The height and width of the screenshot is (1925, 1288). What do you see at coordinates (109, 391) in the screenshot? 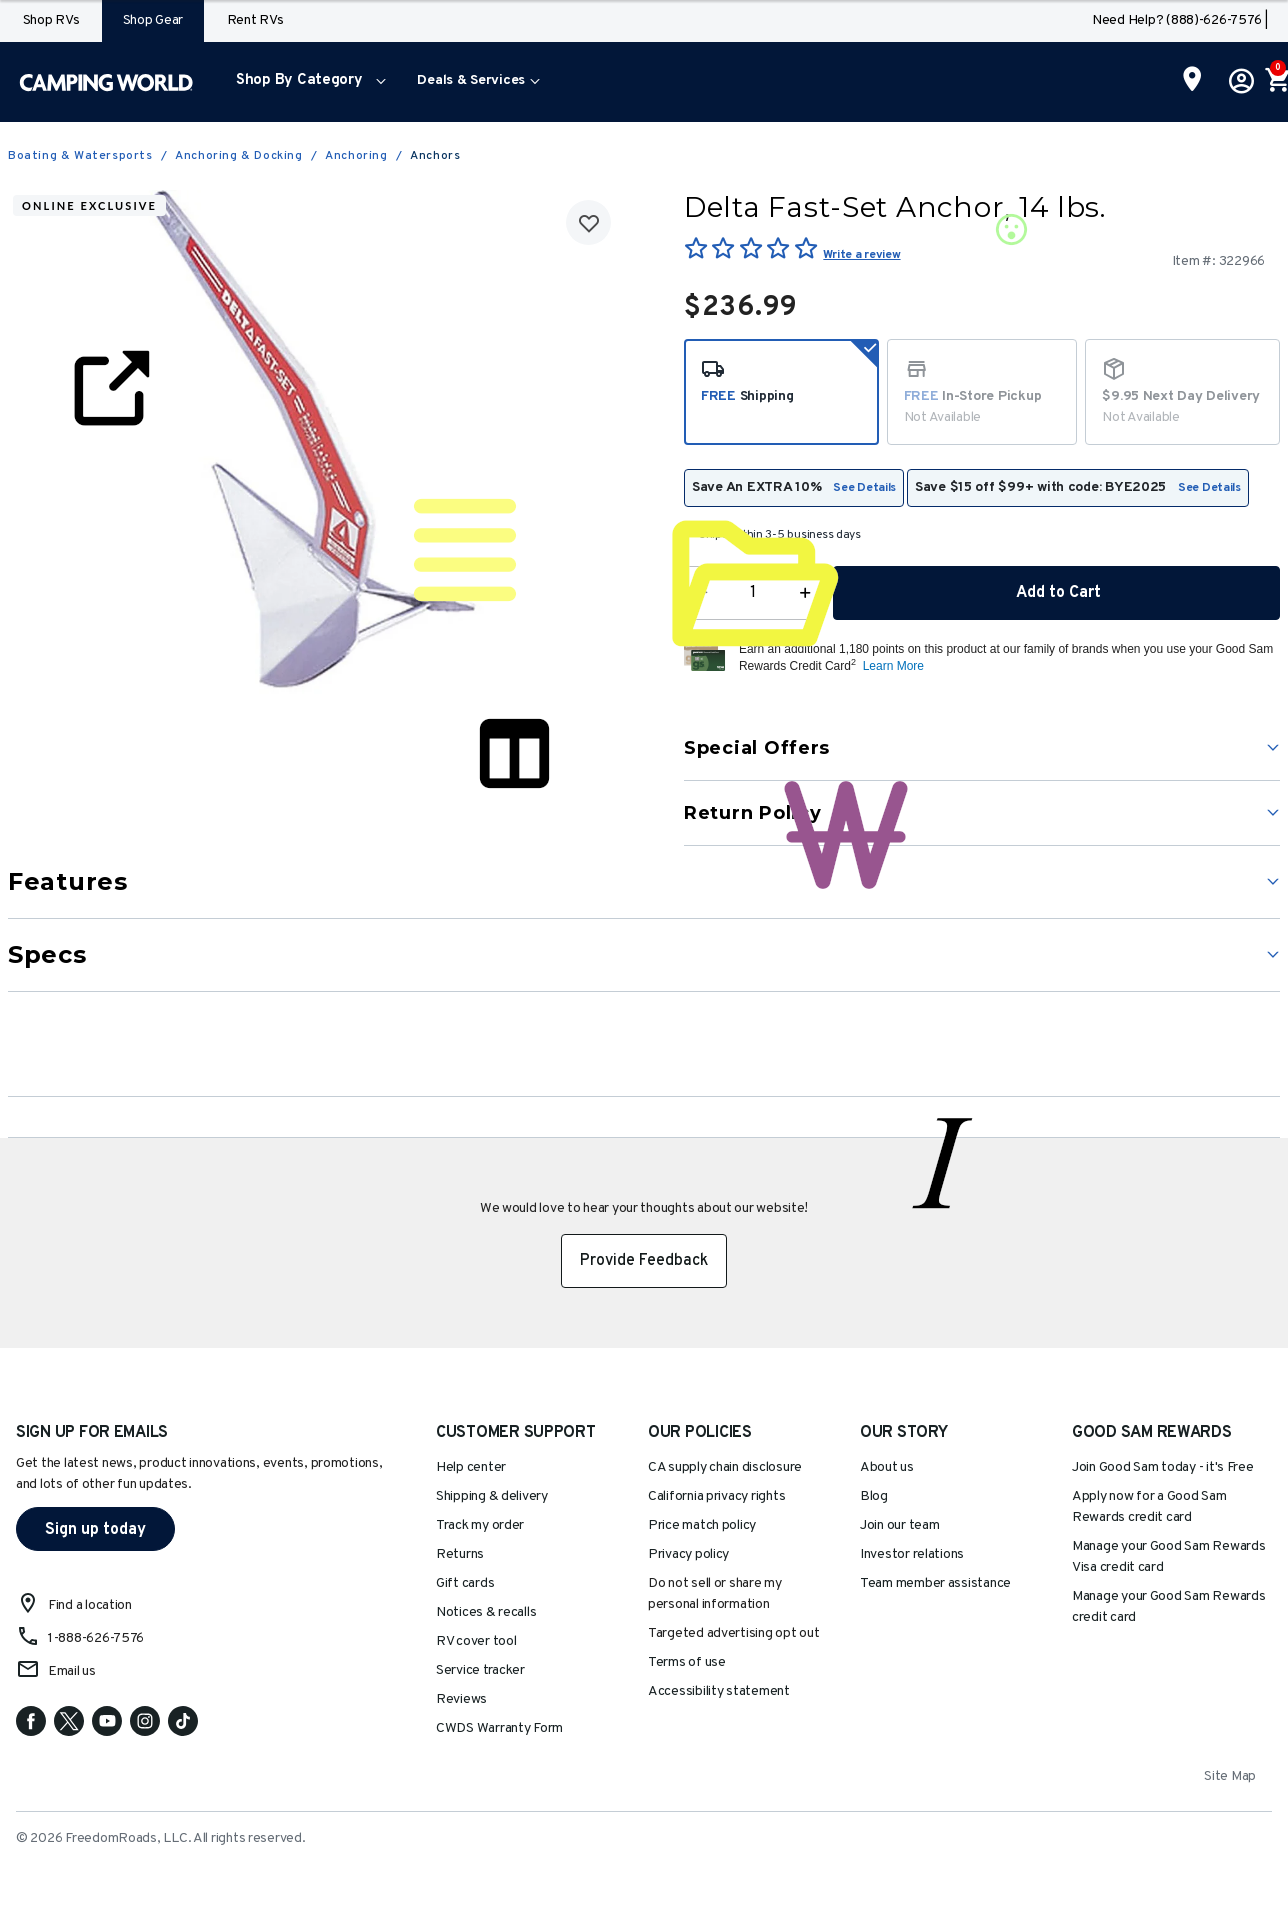
I see `open link in a new tab or window` at bounding box center [109, 391].